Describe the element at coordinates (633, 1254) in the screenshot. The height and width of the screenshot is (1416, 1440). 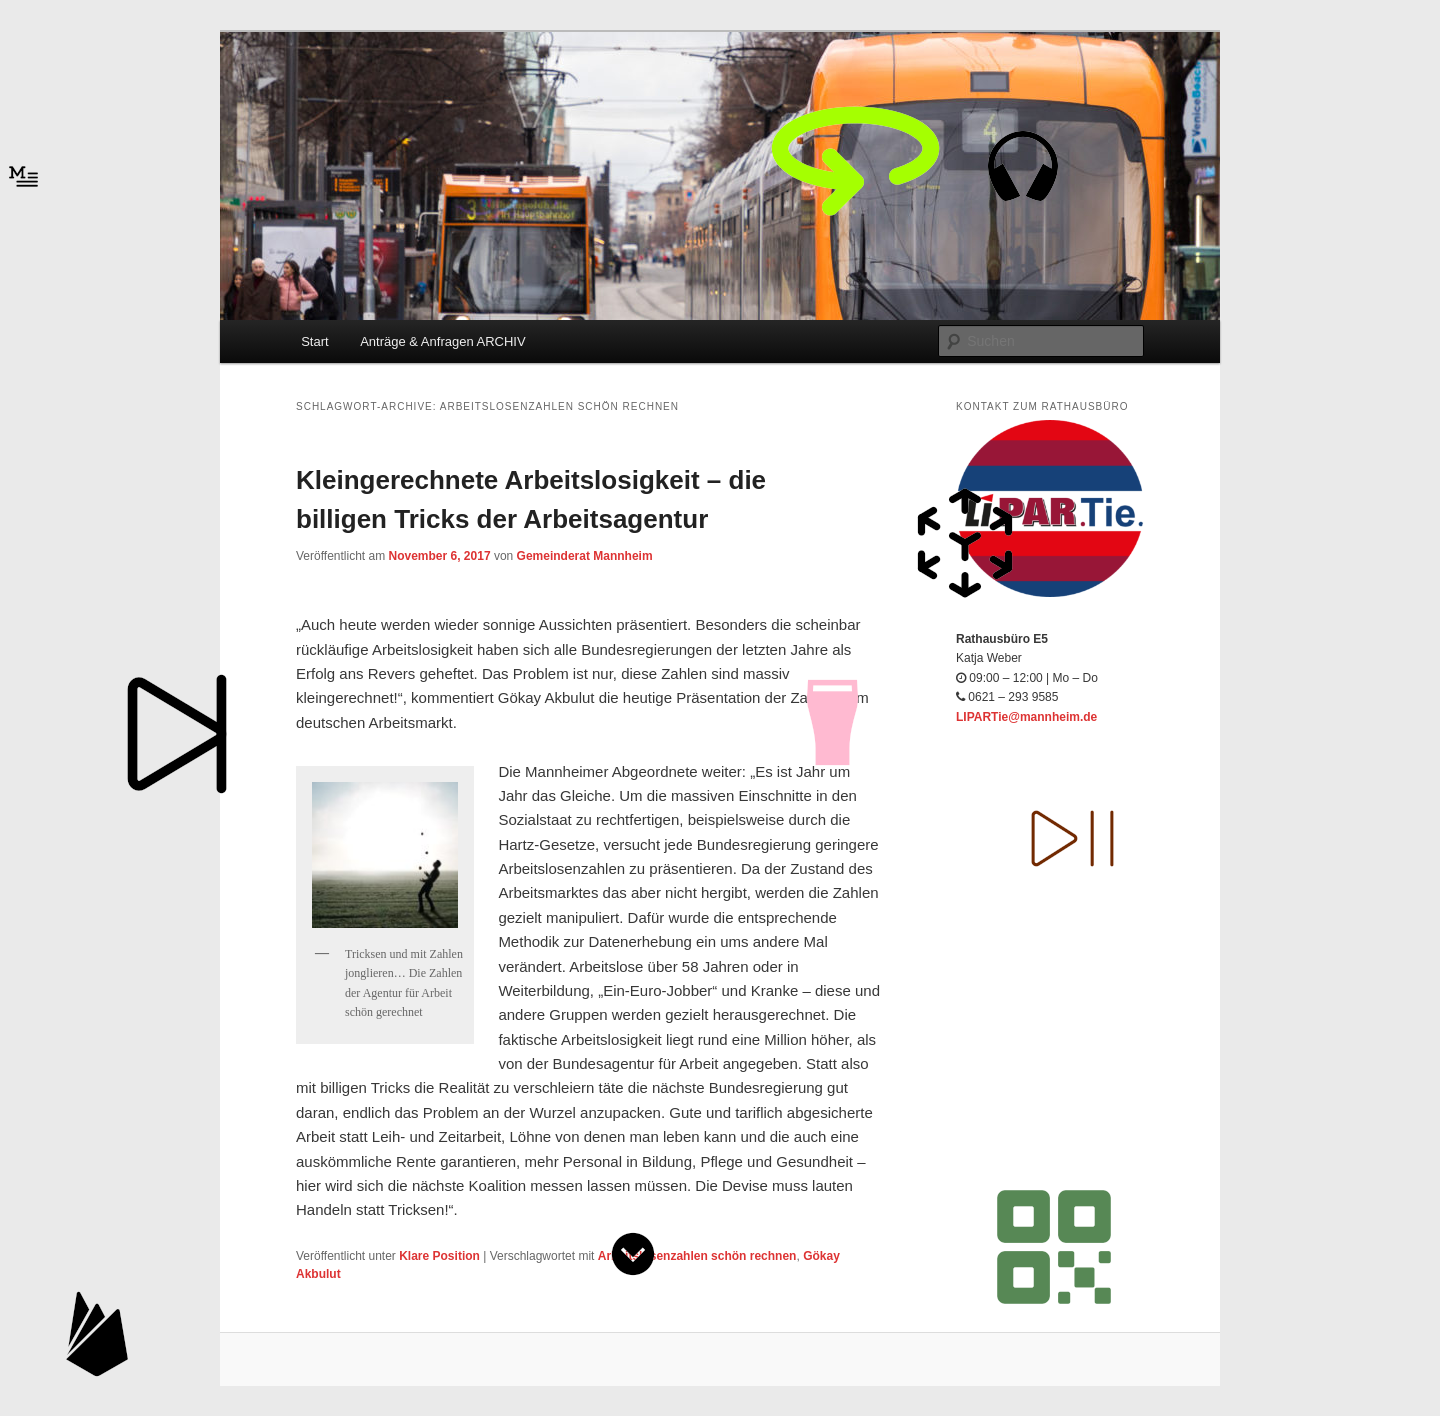
I see `expand to show more content` at that location.